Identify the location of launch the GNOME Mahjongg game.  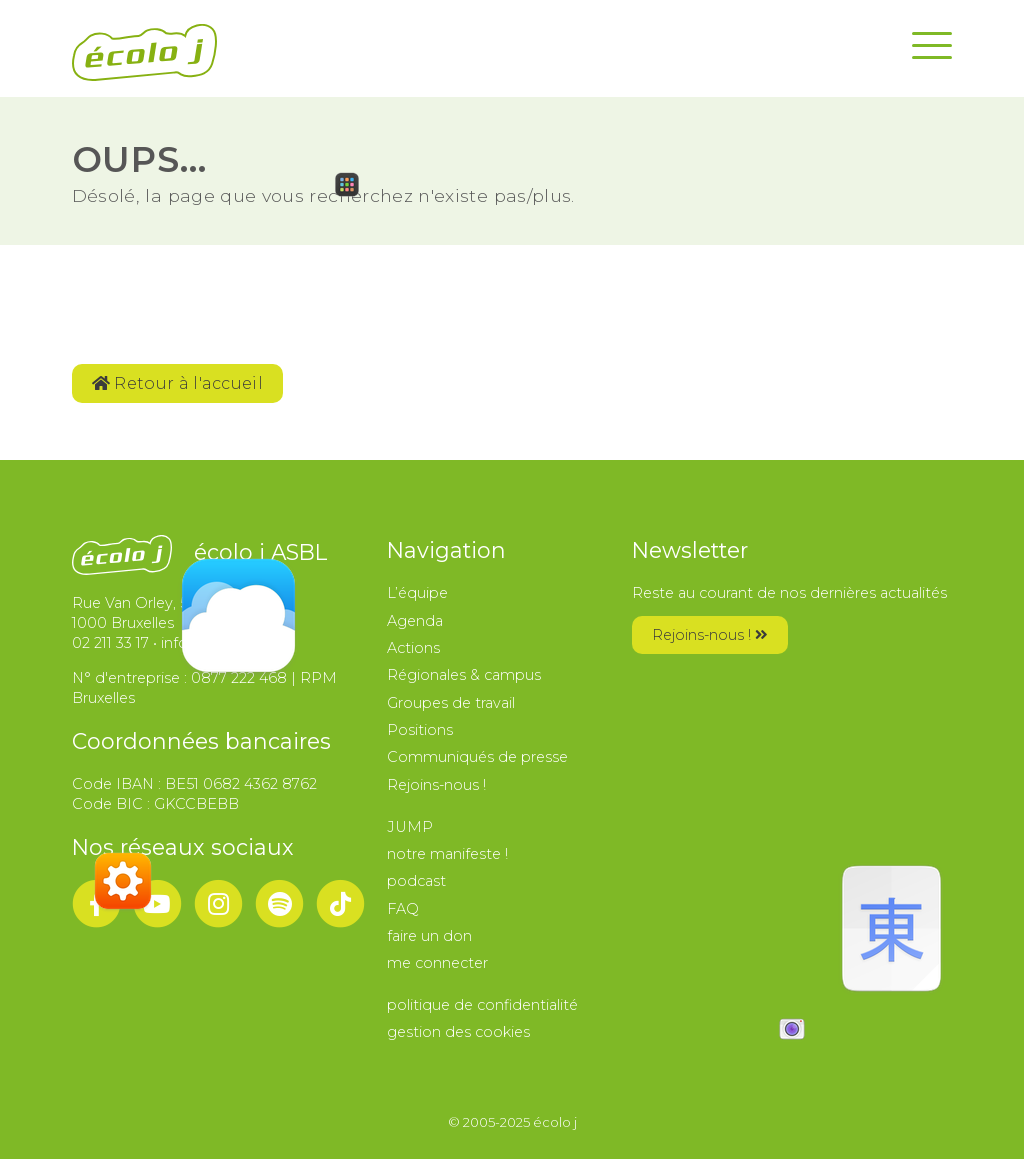
(891, 928).